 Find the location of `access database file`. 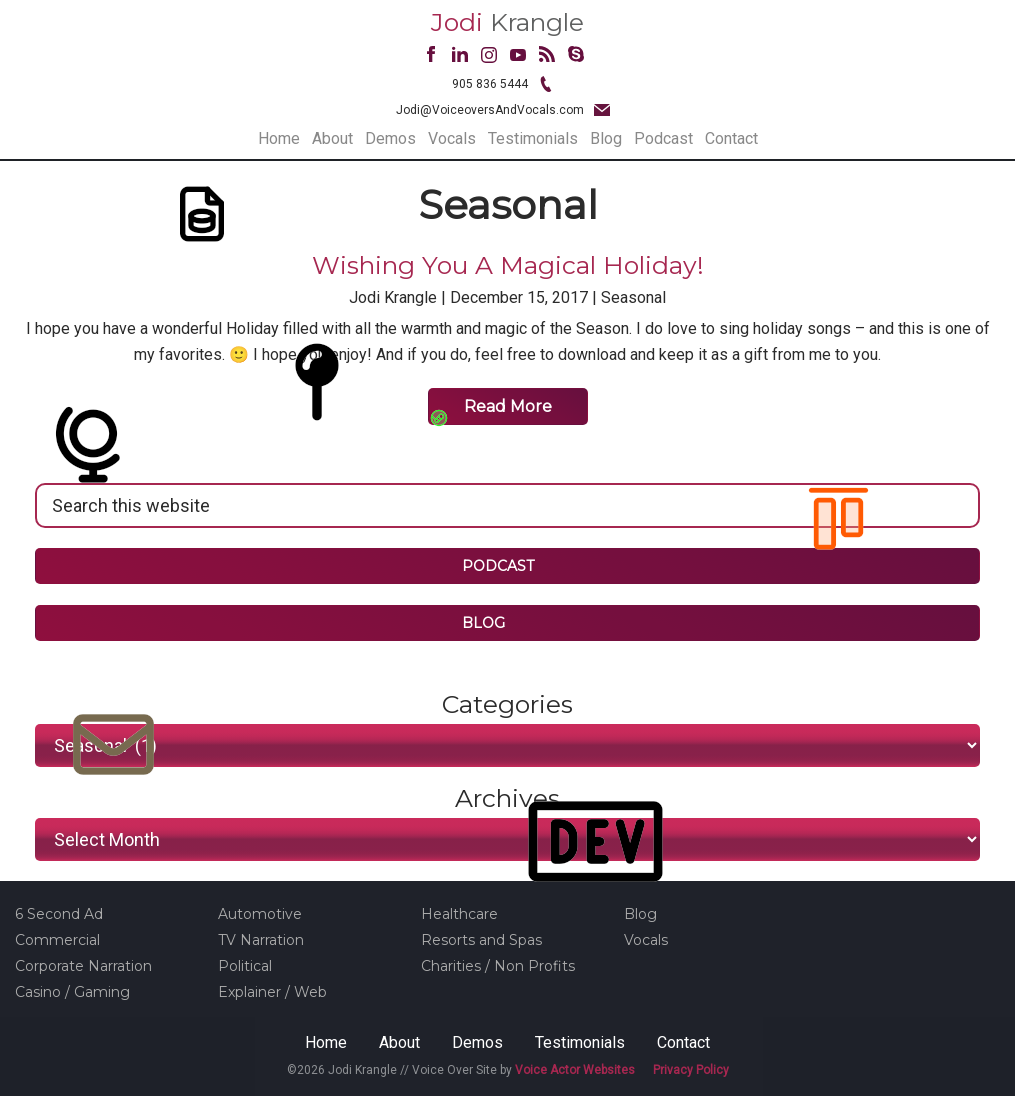

access database file is located at coordinates (202, 214).